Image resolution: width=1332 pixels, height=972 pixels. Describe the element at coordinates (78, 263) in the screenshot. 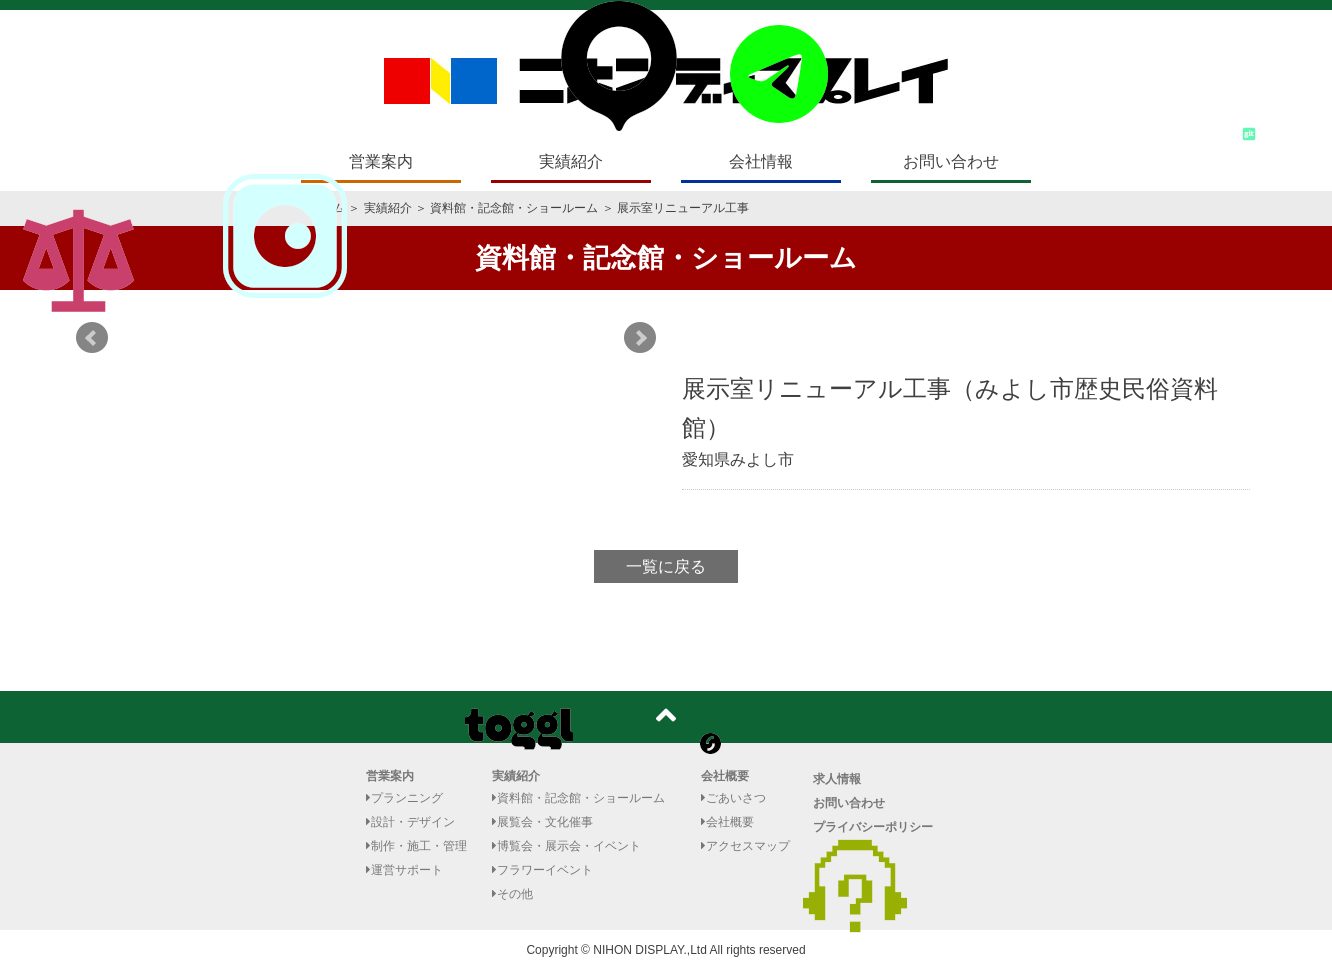

I see `access legal or terms of service information` at that location.